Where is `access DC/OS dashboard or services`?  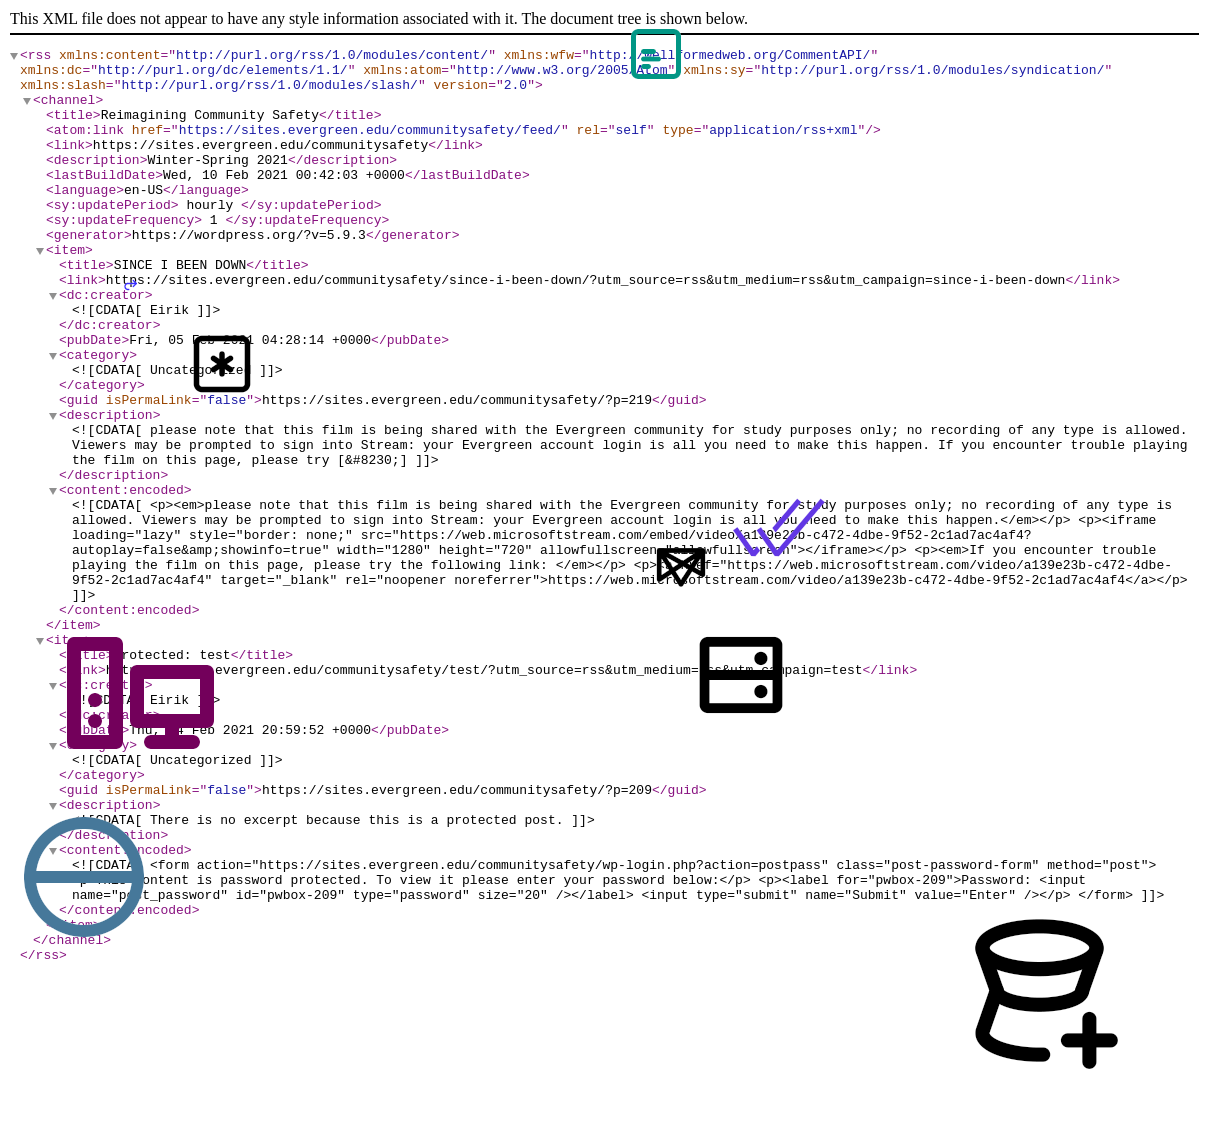 access DC/OS dashboard or services is located at coordinates (681, 565).